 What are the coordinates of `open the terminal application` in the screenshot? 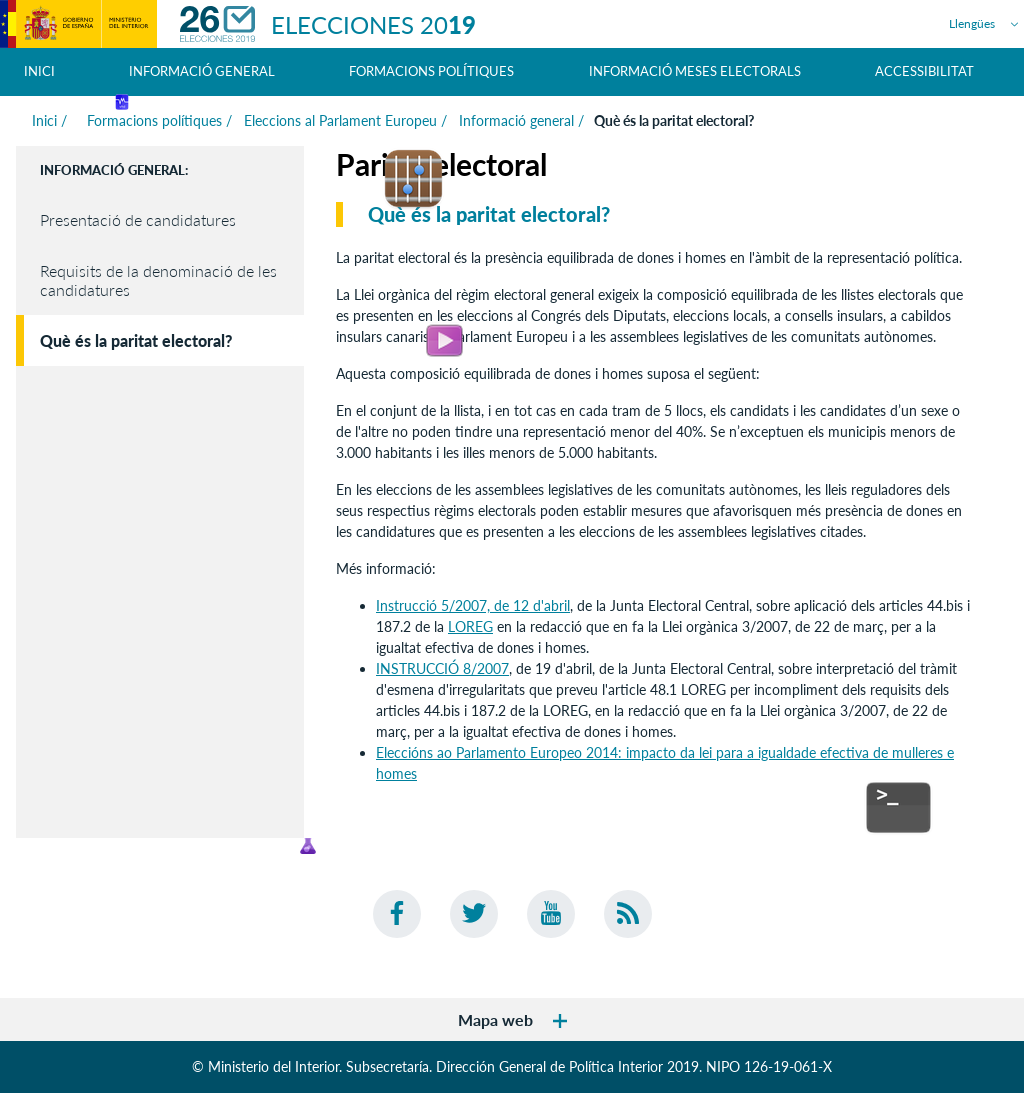 It's located at (898, 807).